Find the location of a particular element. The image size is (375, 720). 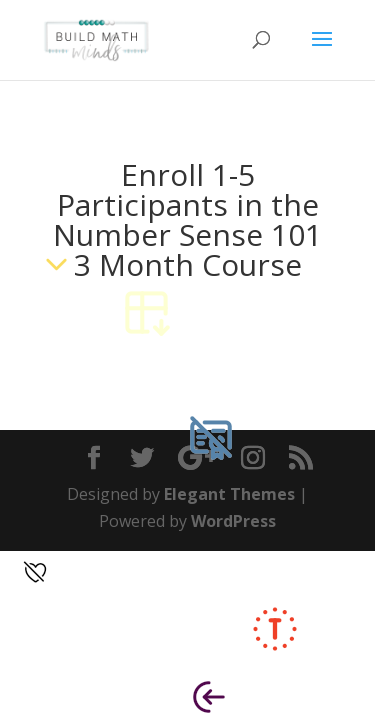

certificate or credential is unavailable is located at coordinates (211, 437).